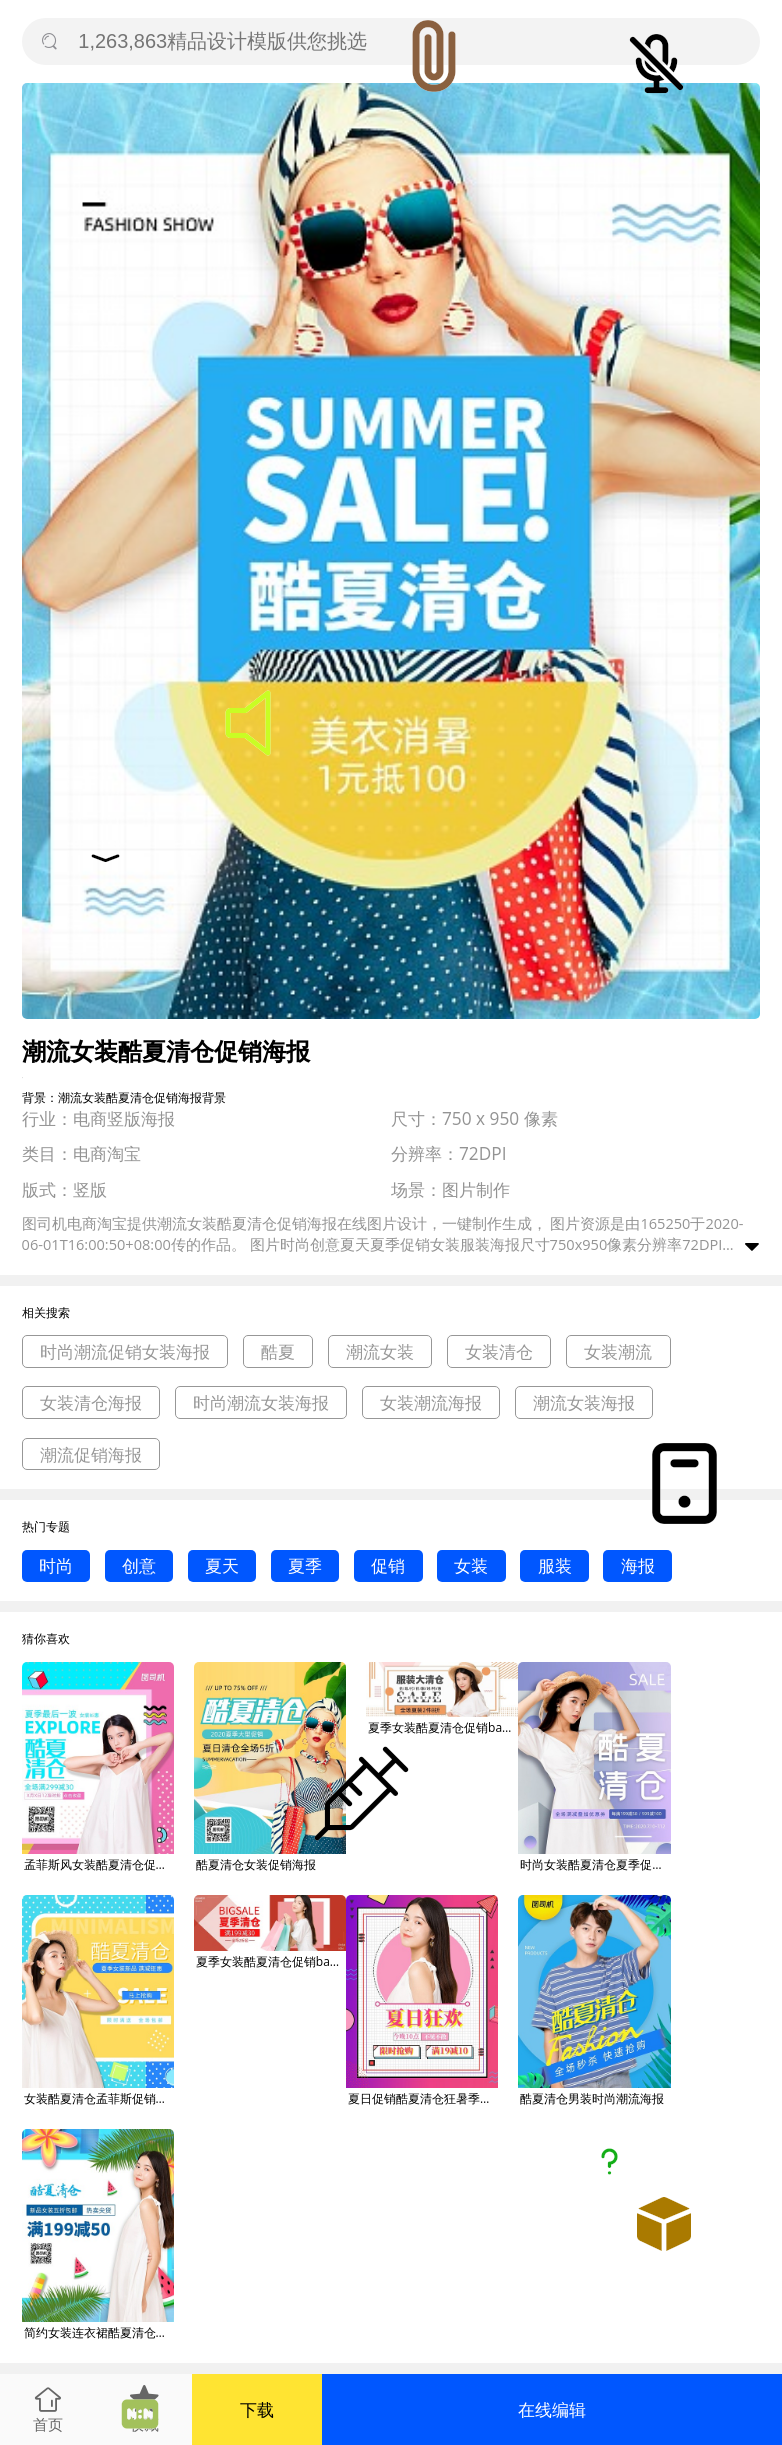  What do you see at coordinates (105, 857) in the screenshot?
I see `expand content or dropdown menu` at bounding box center [105, 857].